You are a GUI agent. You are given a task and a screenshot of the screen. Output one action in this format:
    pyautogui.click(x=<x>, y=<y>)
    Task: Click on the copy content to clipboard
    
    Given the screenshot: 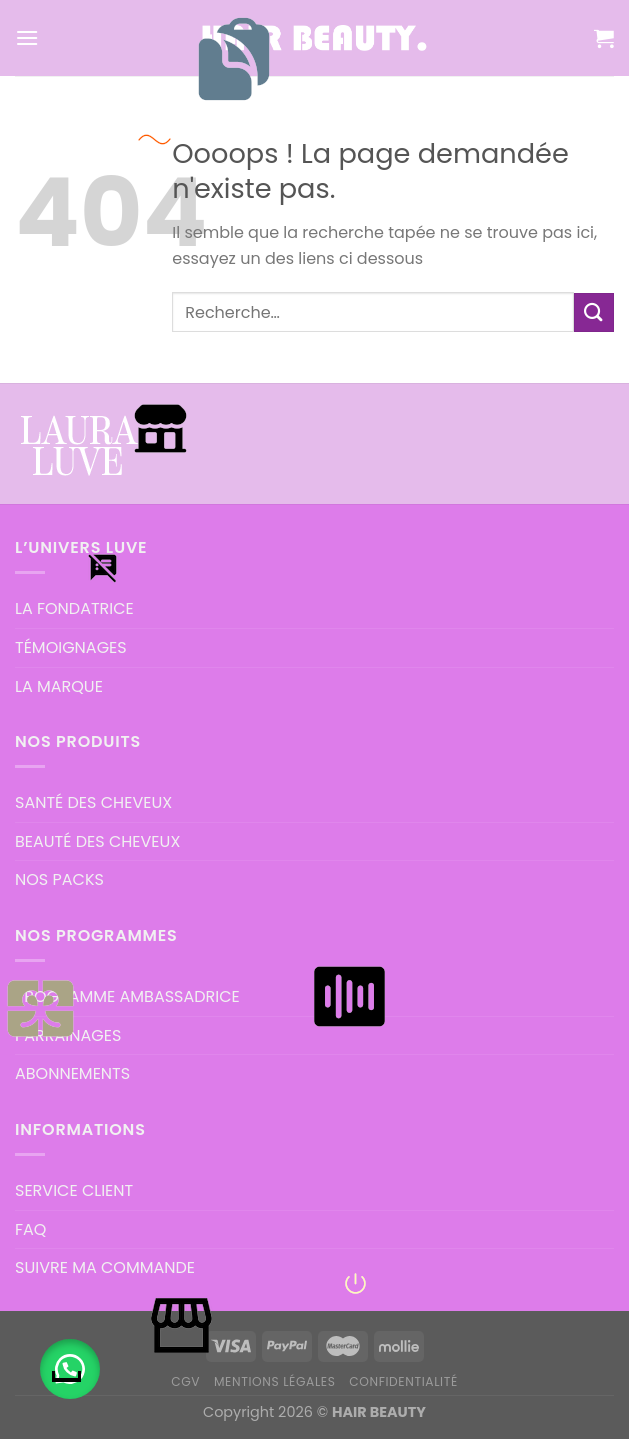 What is the action you would take?
    pyautogui.click(x=234, y=59)
    